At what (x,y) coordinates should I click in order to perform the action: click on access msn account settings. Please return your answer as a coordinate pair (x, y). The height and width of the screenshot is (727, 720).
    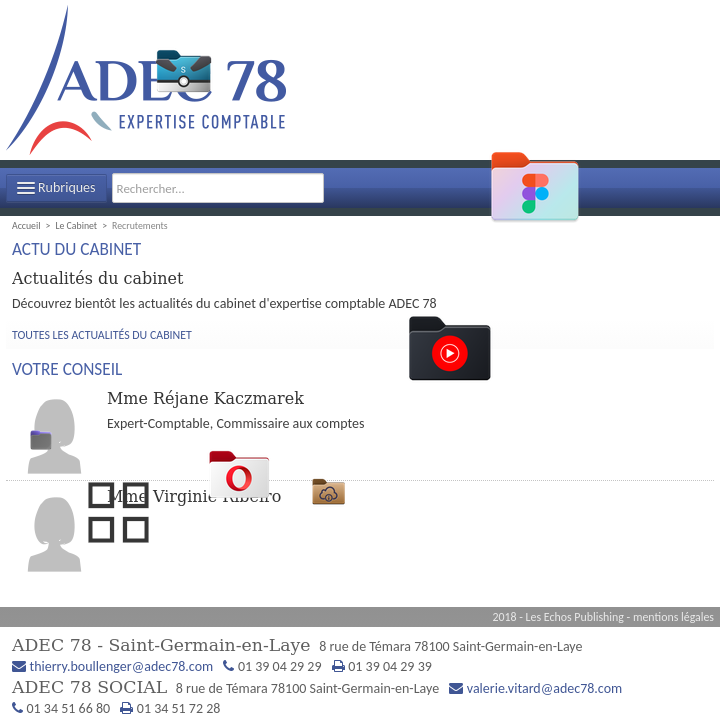
    Looking at the image, I should click on (118, 512).